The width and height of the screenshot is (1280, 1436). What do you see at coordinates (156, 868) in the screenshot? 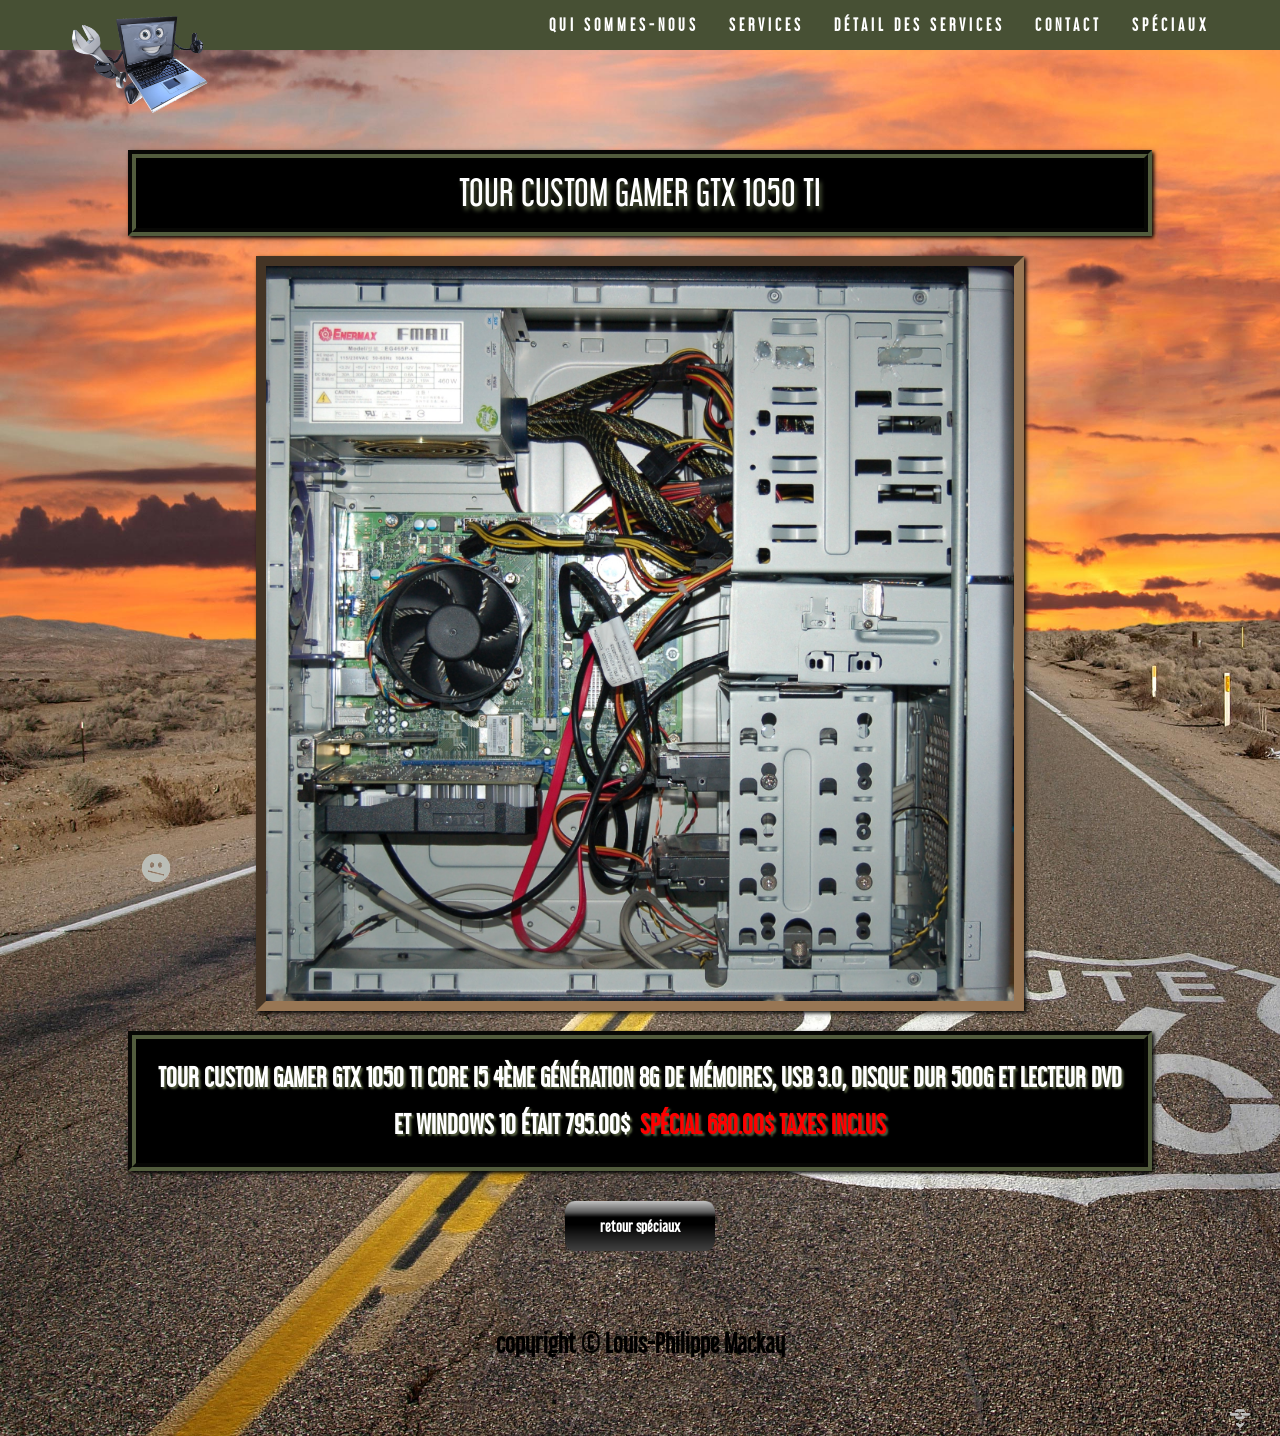
I see `indicates uncertain or neutral status` at bounding box center [156, 868].